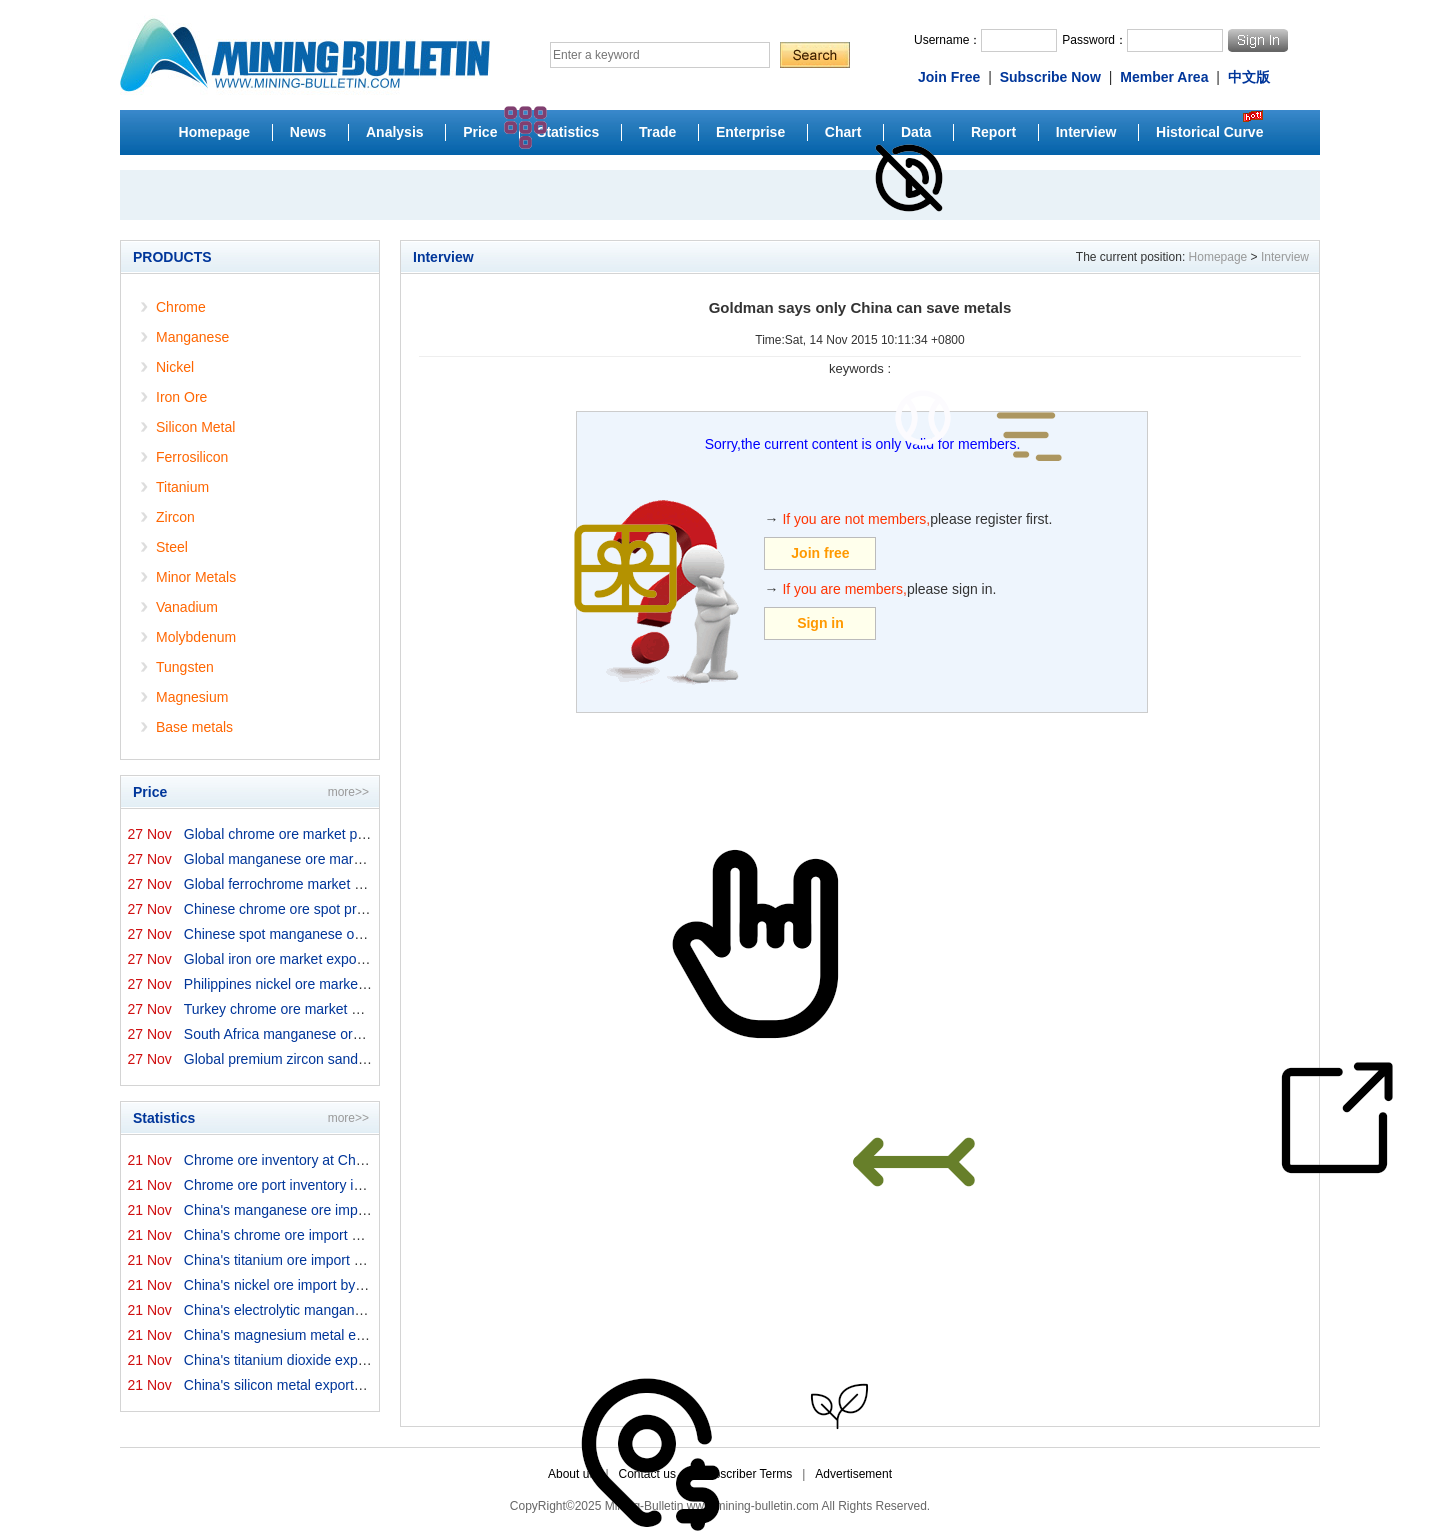  Describe the element at coordinates (914, 1162) in the screenshot. I see `go back to the previous screen` at that location.